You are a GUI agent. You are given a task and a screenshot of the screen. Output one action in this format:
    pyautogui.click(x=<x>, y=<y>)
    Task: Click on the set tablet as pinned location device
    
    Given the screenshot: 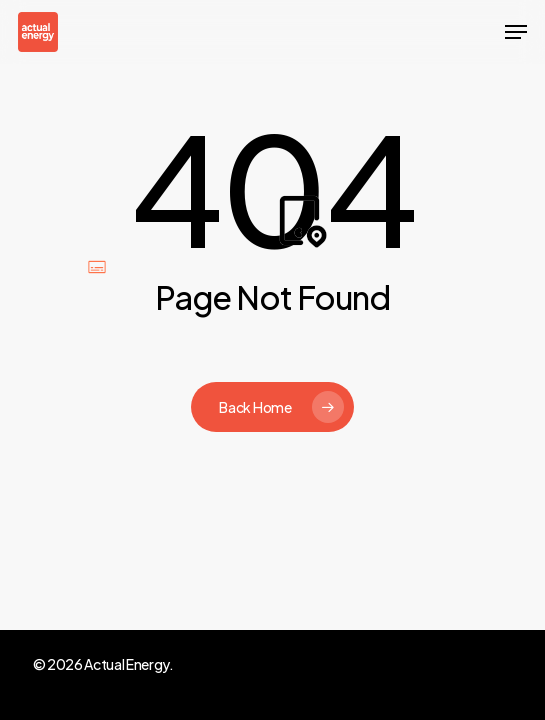 What is the action you would take?
    pyautogui.click(x=299, y=220)
    